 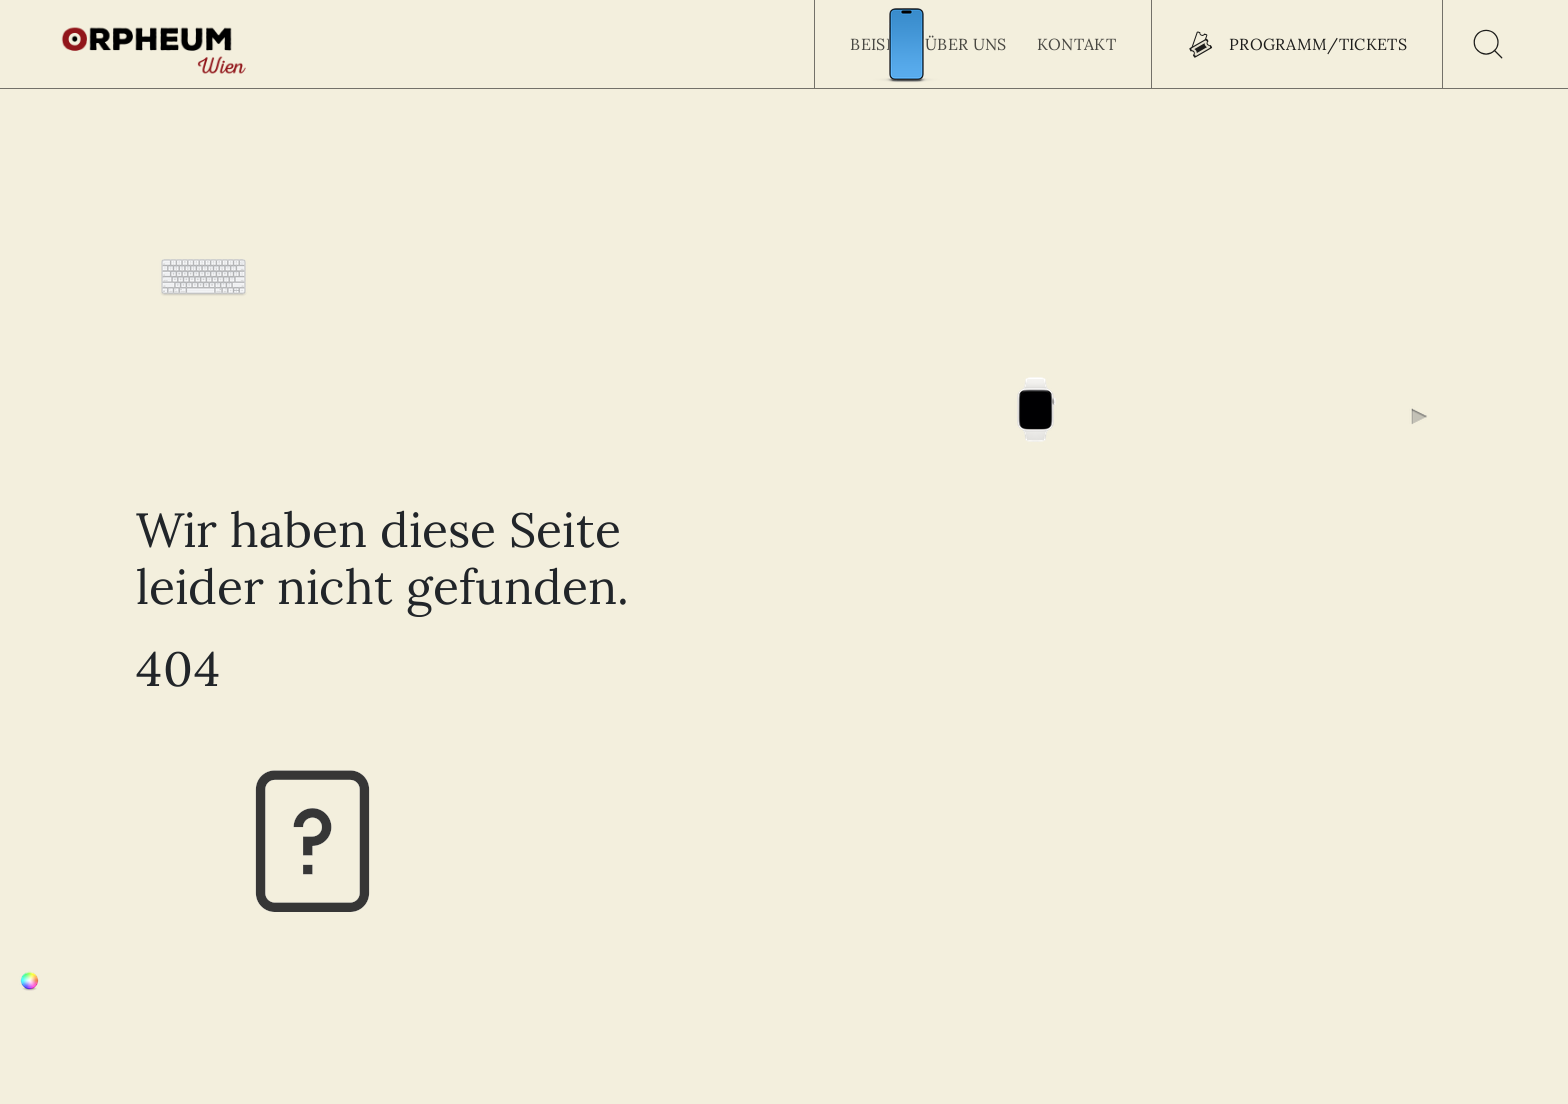 What do you see at coordinates (29, 980) in the screenshot?
I see `customize profile background color` at bounding box center [29, 980].